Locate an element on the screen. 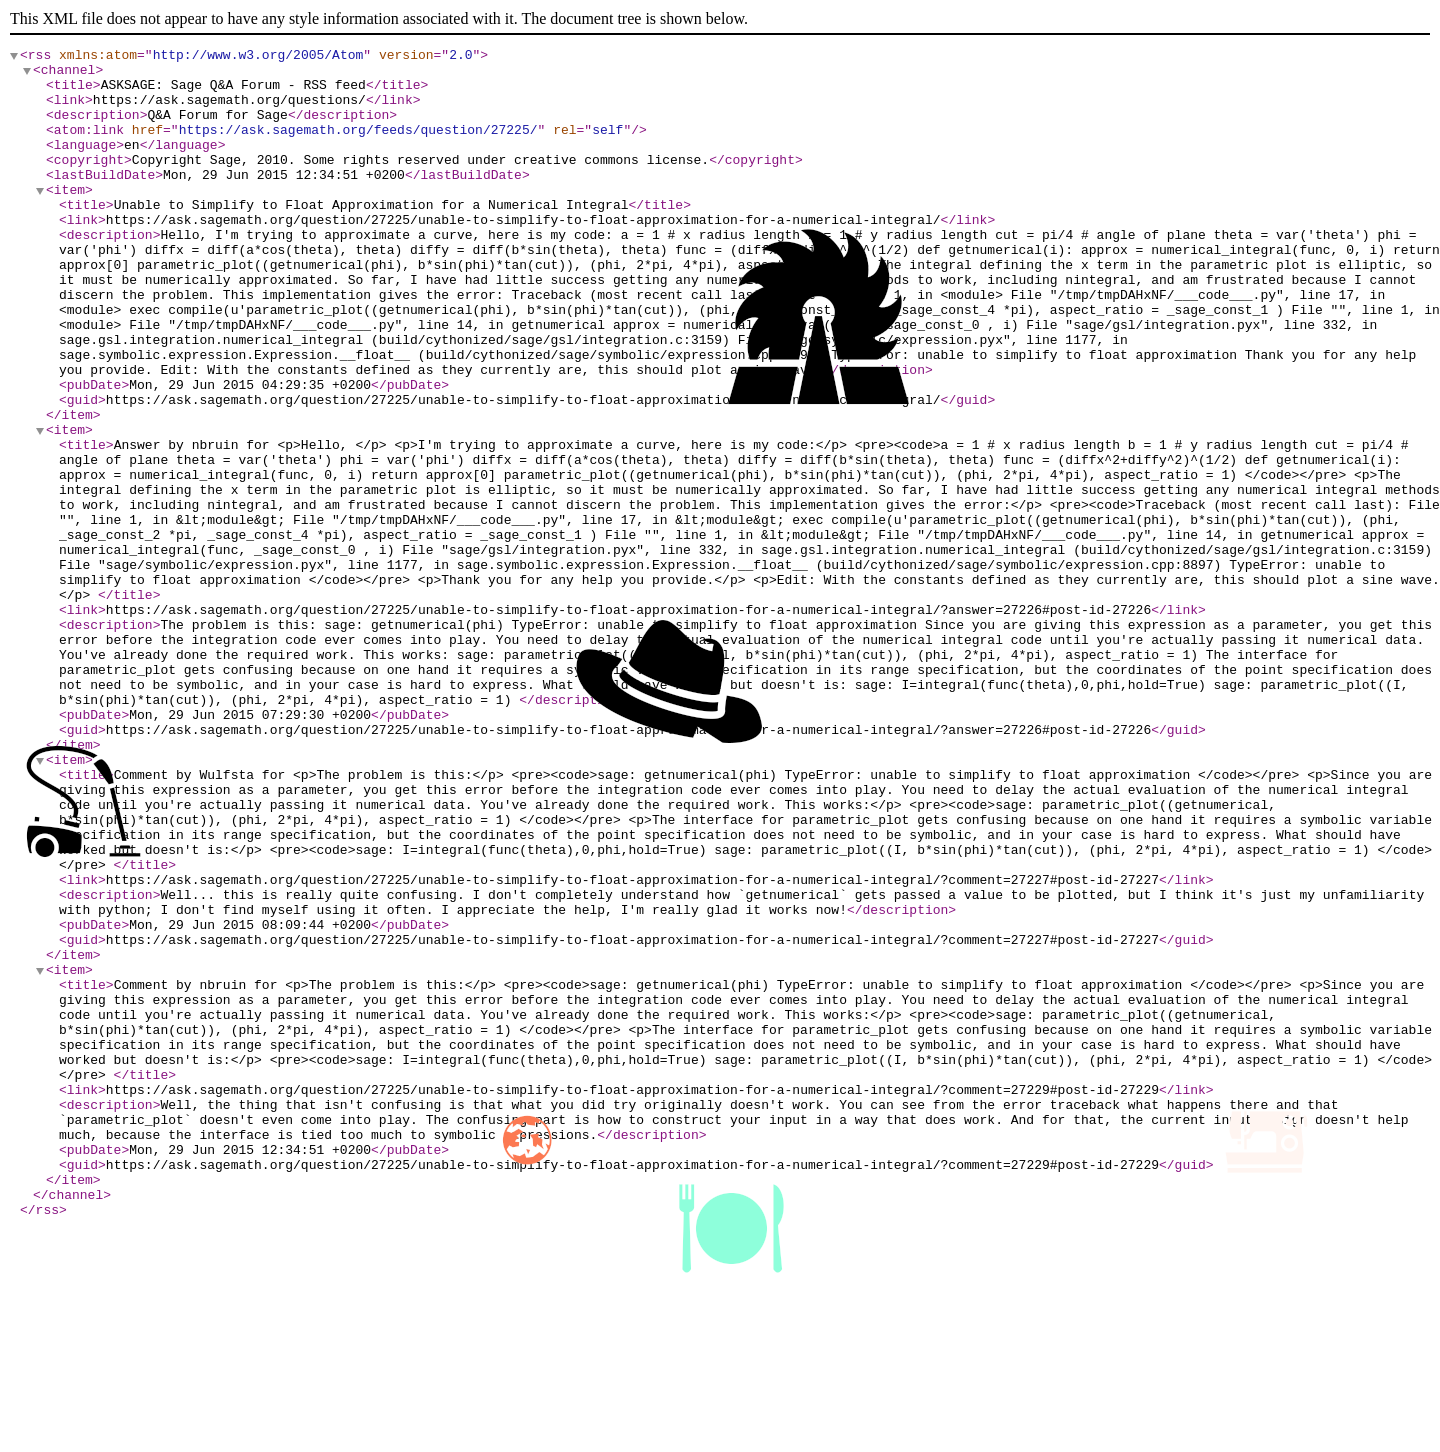 This screenshot has width=1440, height=1452. sawmill or lumber processing facility is located at coordinates (818, 312).